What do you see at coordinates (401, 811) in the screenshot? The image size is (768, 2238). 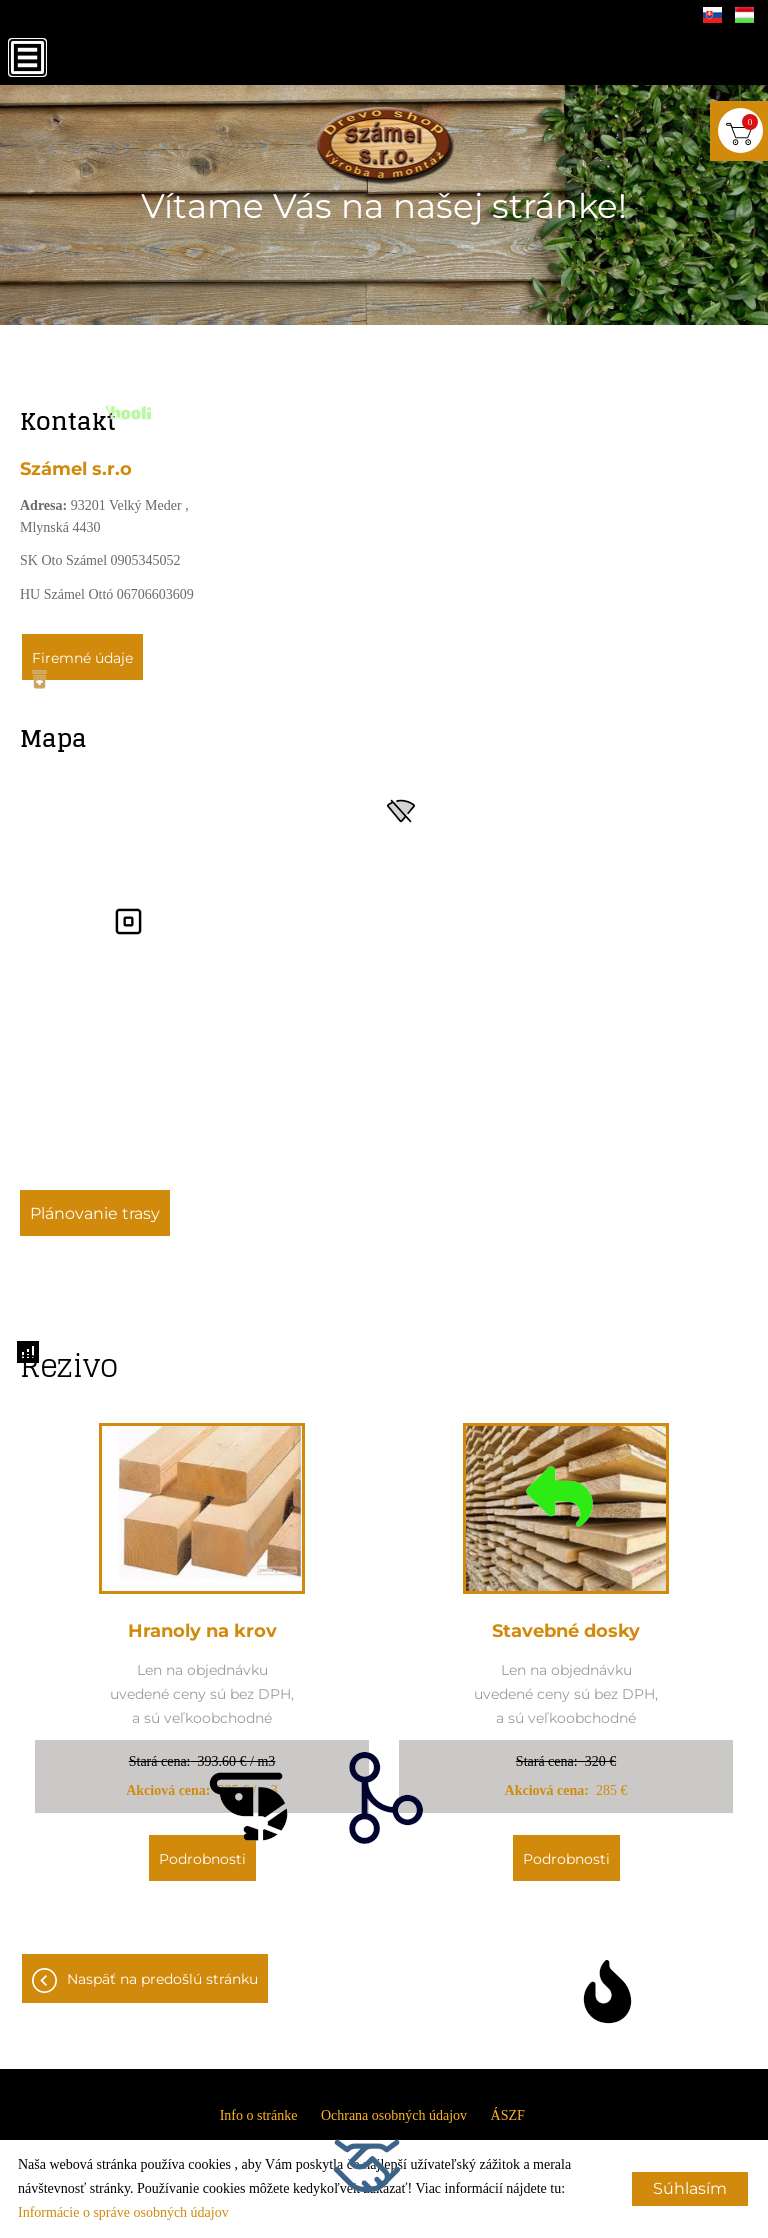 I see `indicates no wifi connection available` at bounding box center [401, 811].